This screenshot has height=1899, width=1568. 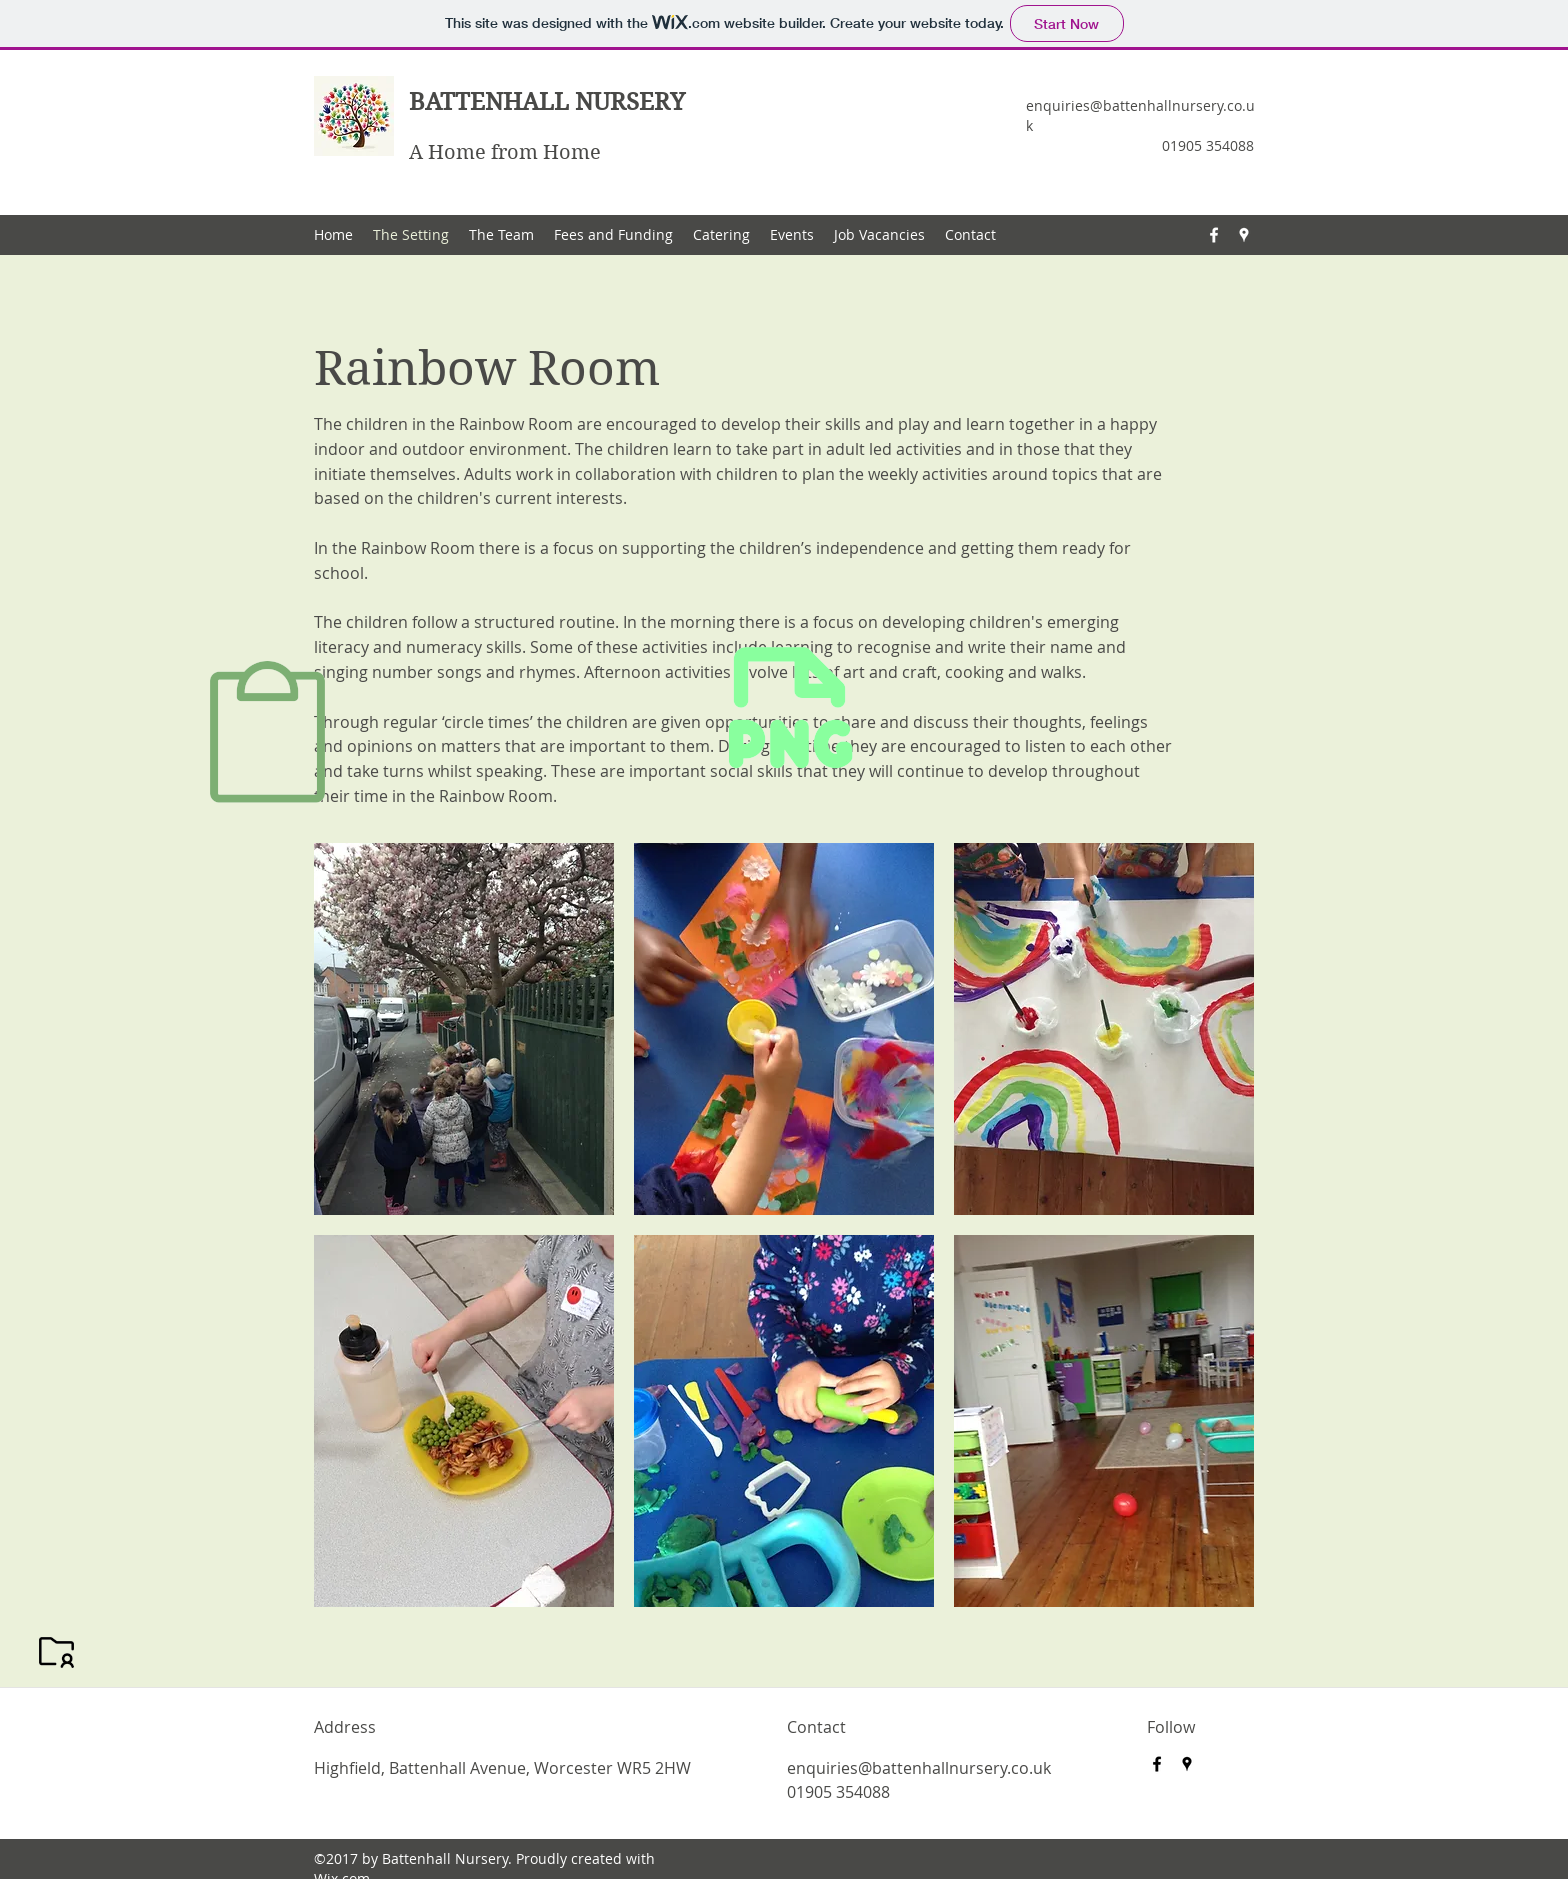 What do you see at coordinates (267, 734) in the screenshot?
I see `copy to clipboard` at bounding box center [267, 734].